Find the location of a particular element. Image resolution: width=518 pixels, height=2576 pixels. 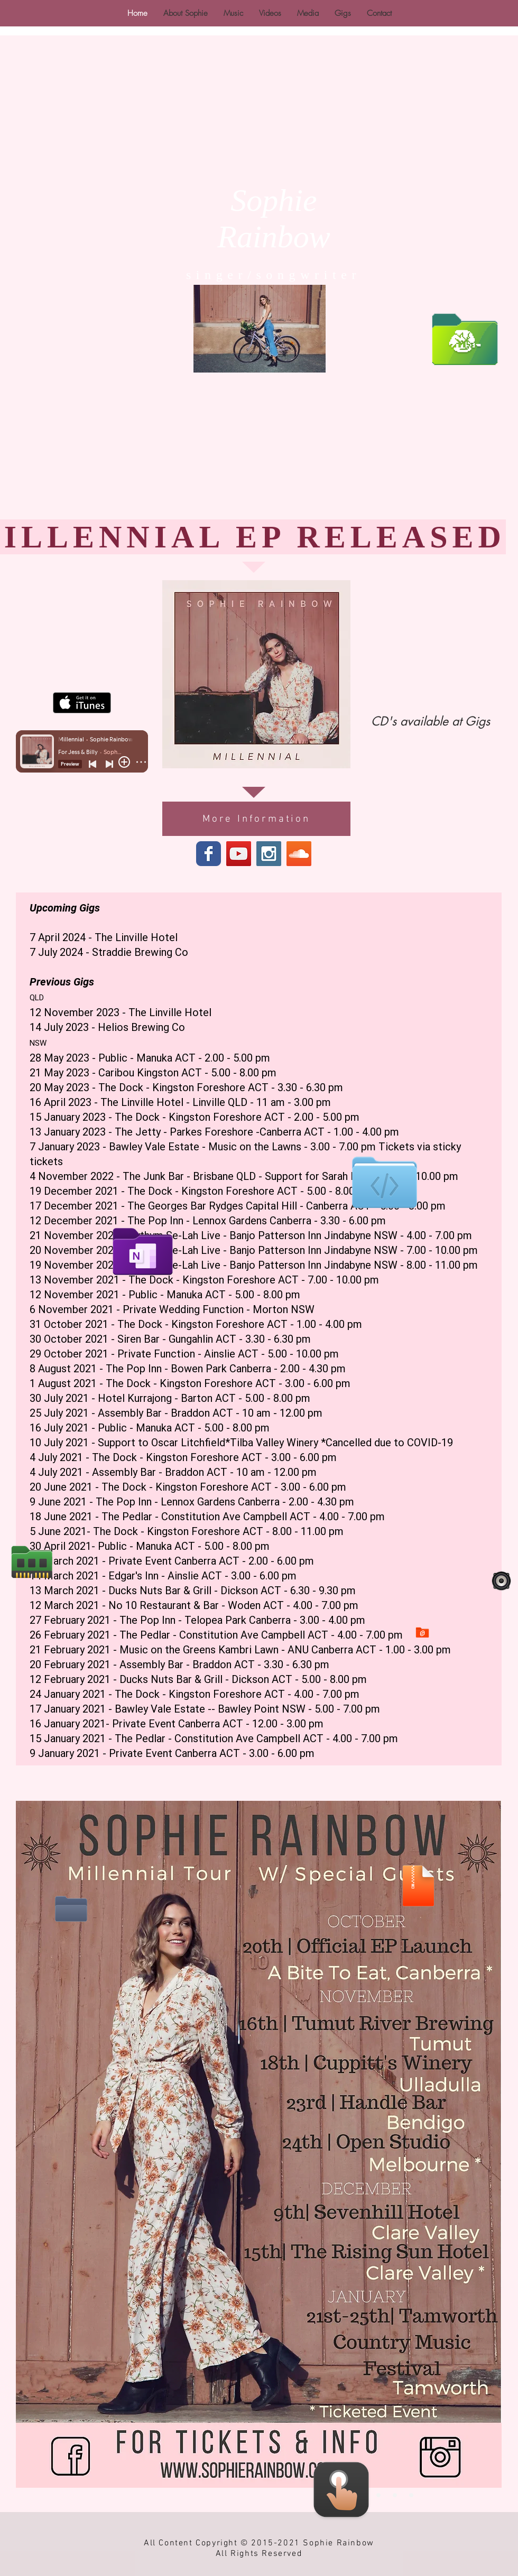

open svelte project folder is located at coordinates (422, 1633).